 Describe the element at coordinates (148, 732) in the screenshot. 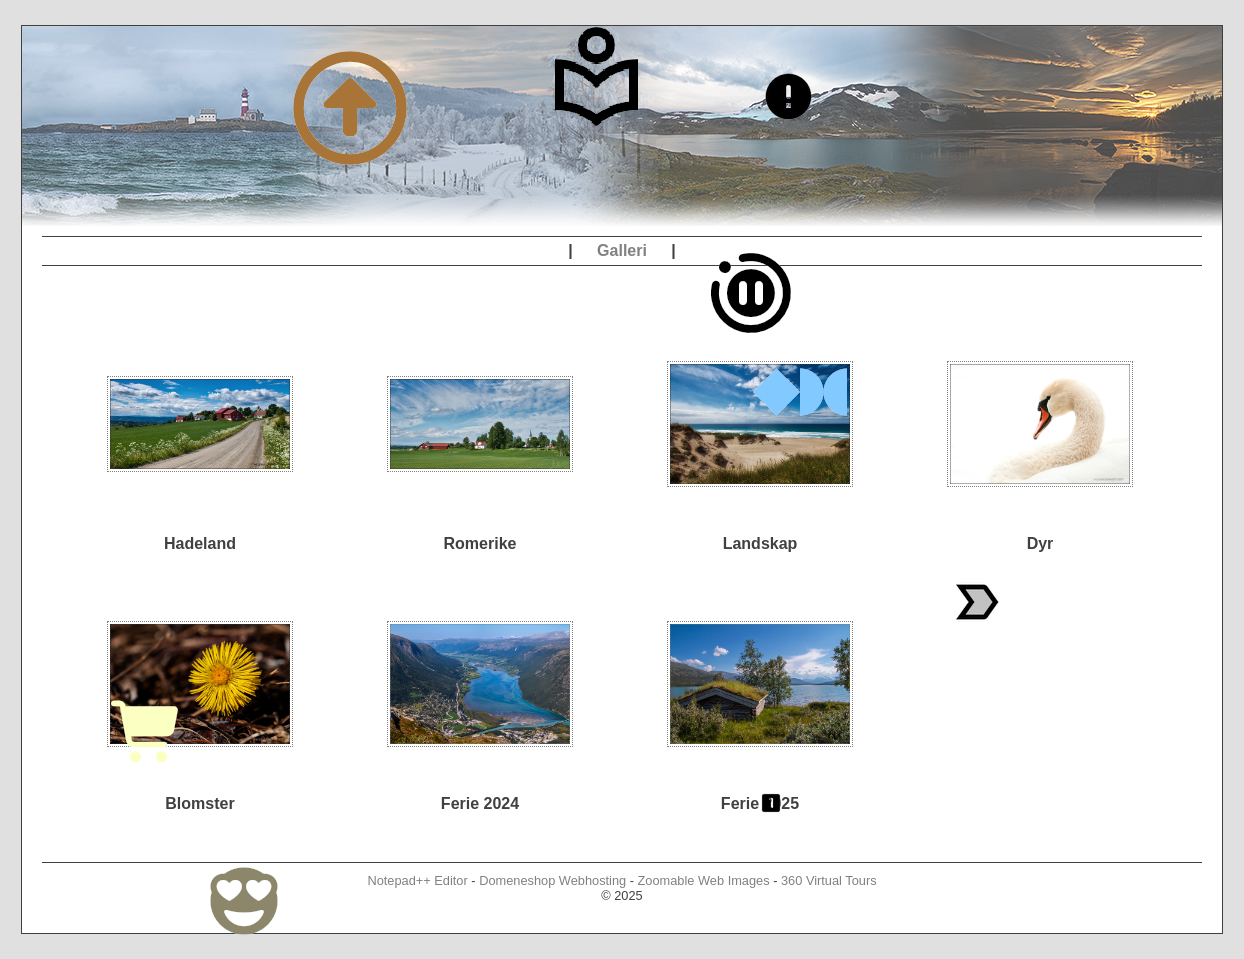

I see `view your shopping cart` at that location.